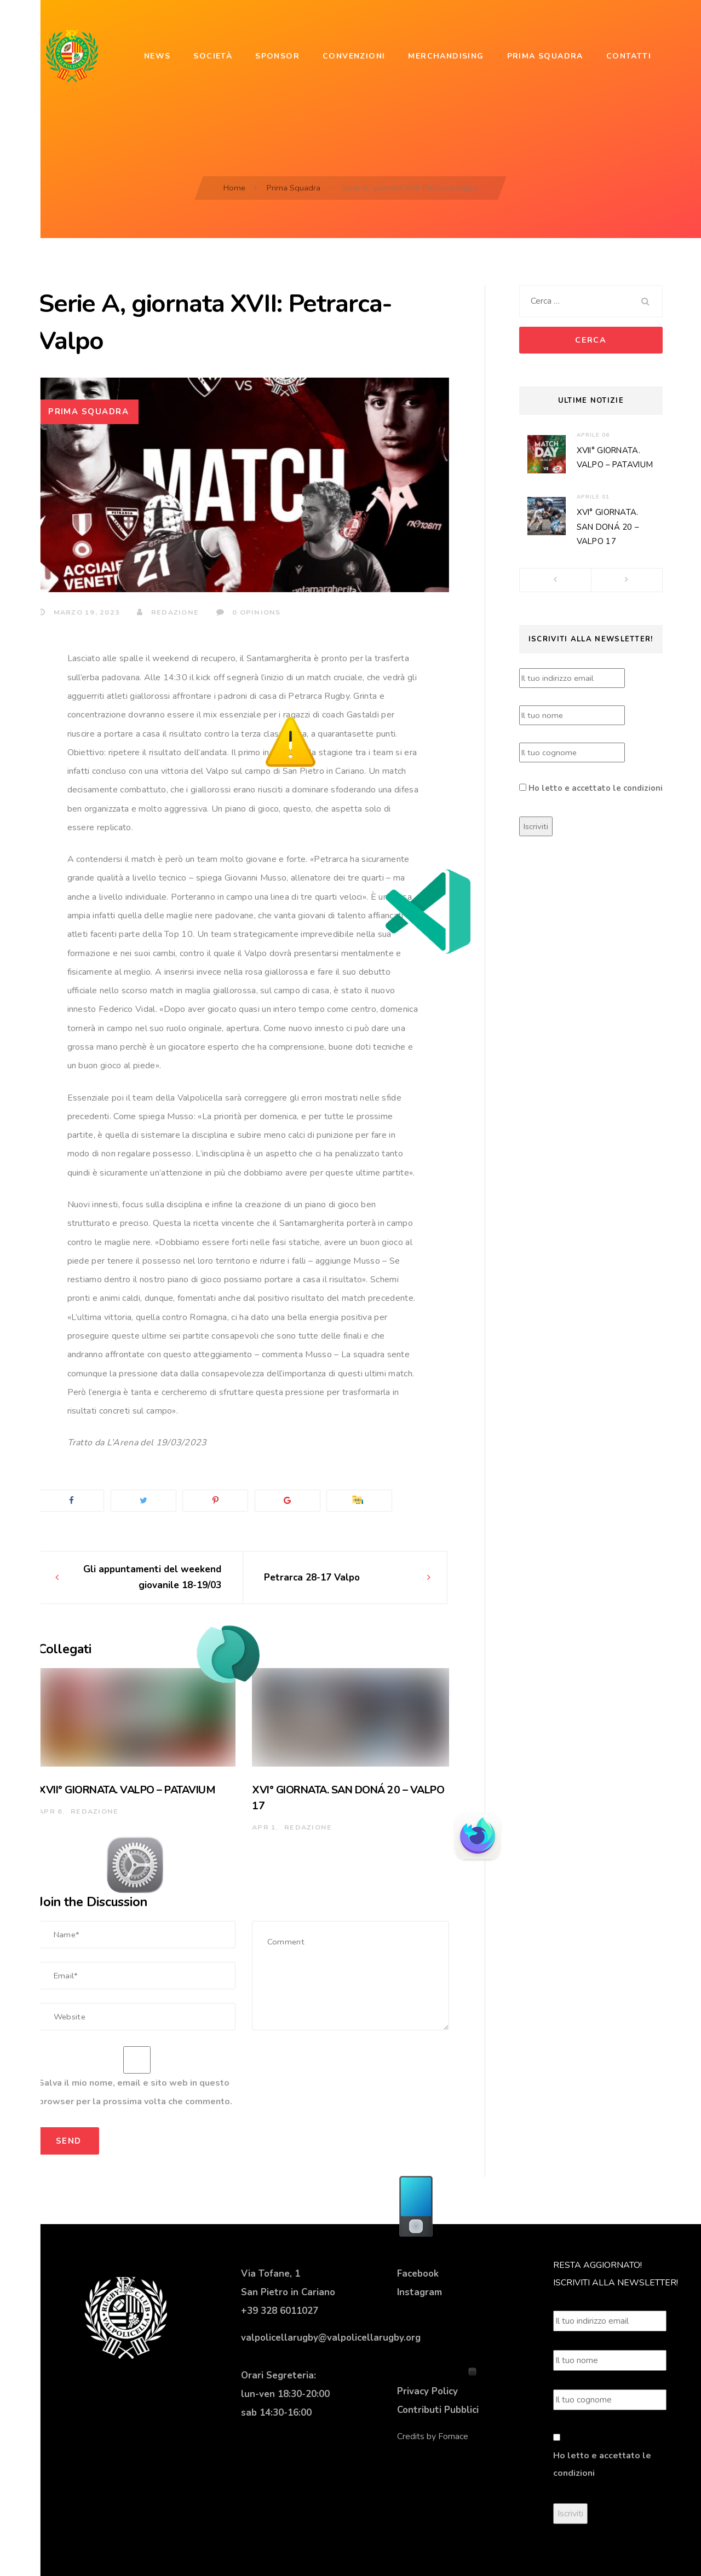  Describe the element at coordinates (228, 1654) in the screenshot. I see `open voice assistant app` at that location.